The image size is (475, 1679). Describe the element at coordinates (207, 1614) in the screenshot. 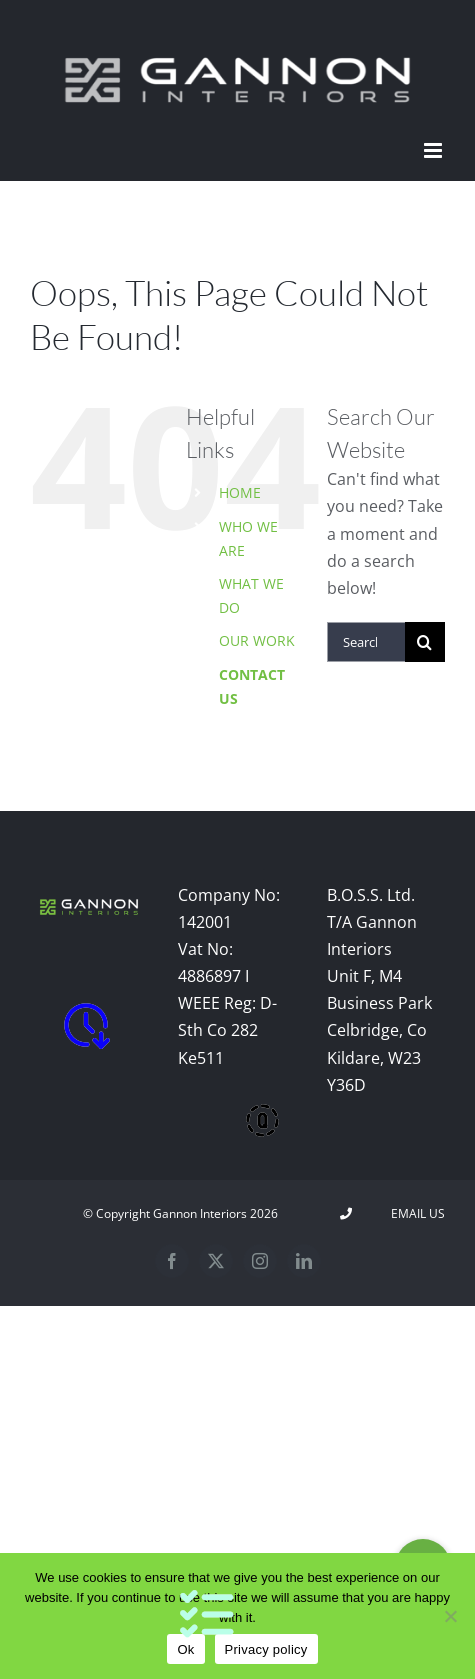

I see `view completed tasks` at that location.